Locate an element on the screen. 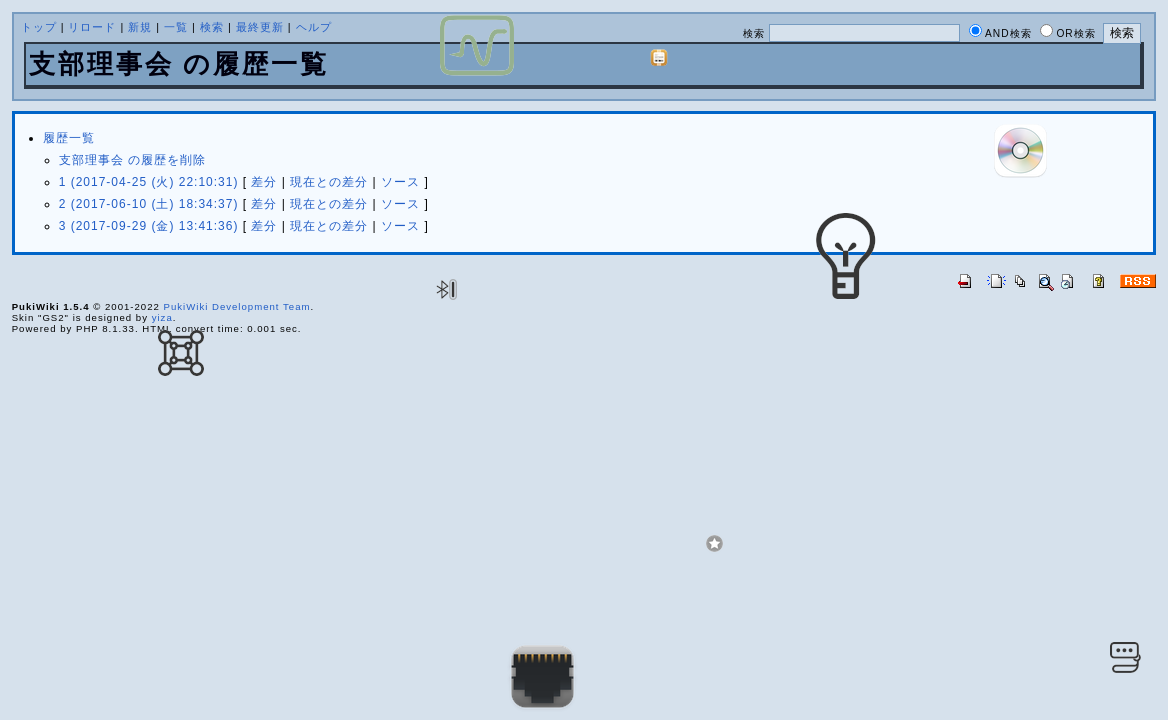 The width and height of the screenshot is (1168, 720). view battery usage statistics is located at coordinates (477, 43).